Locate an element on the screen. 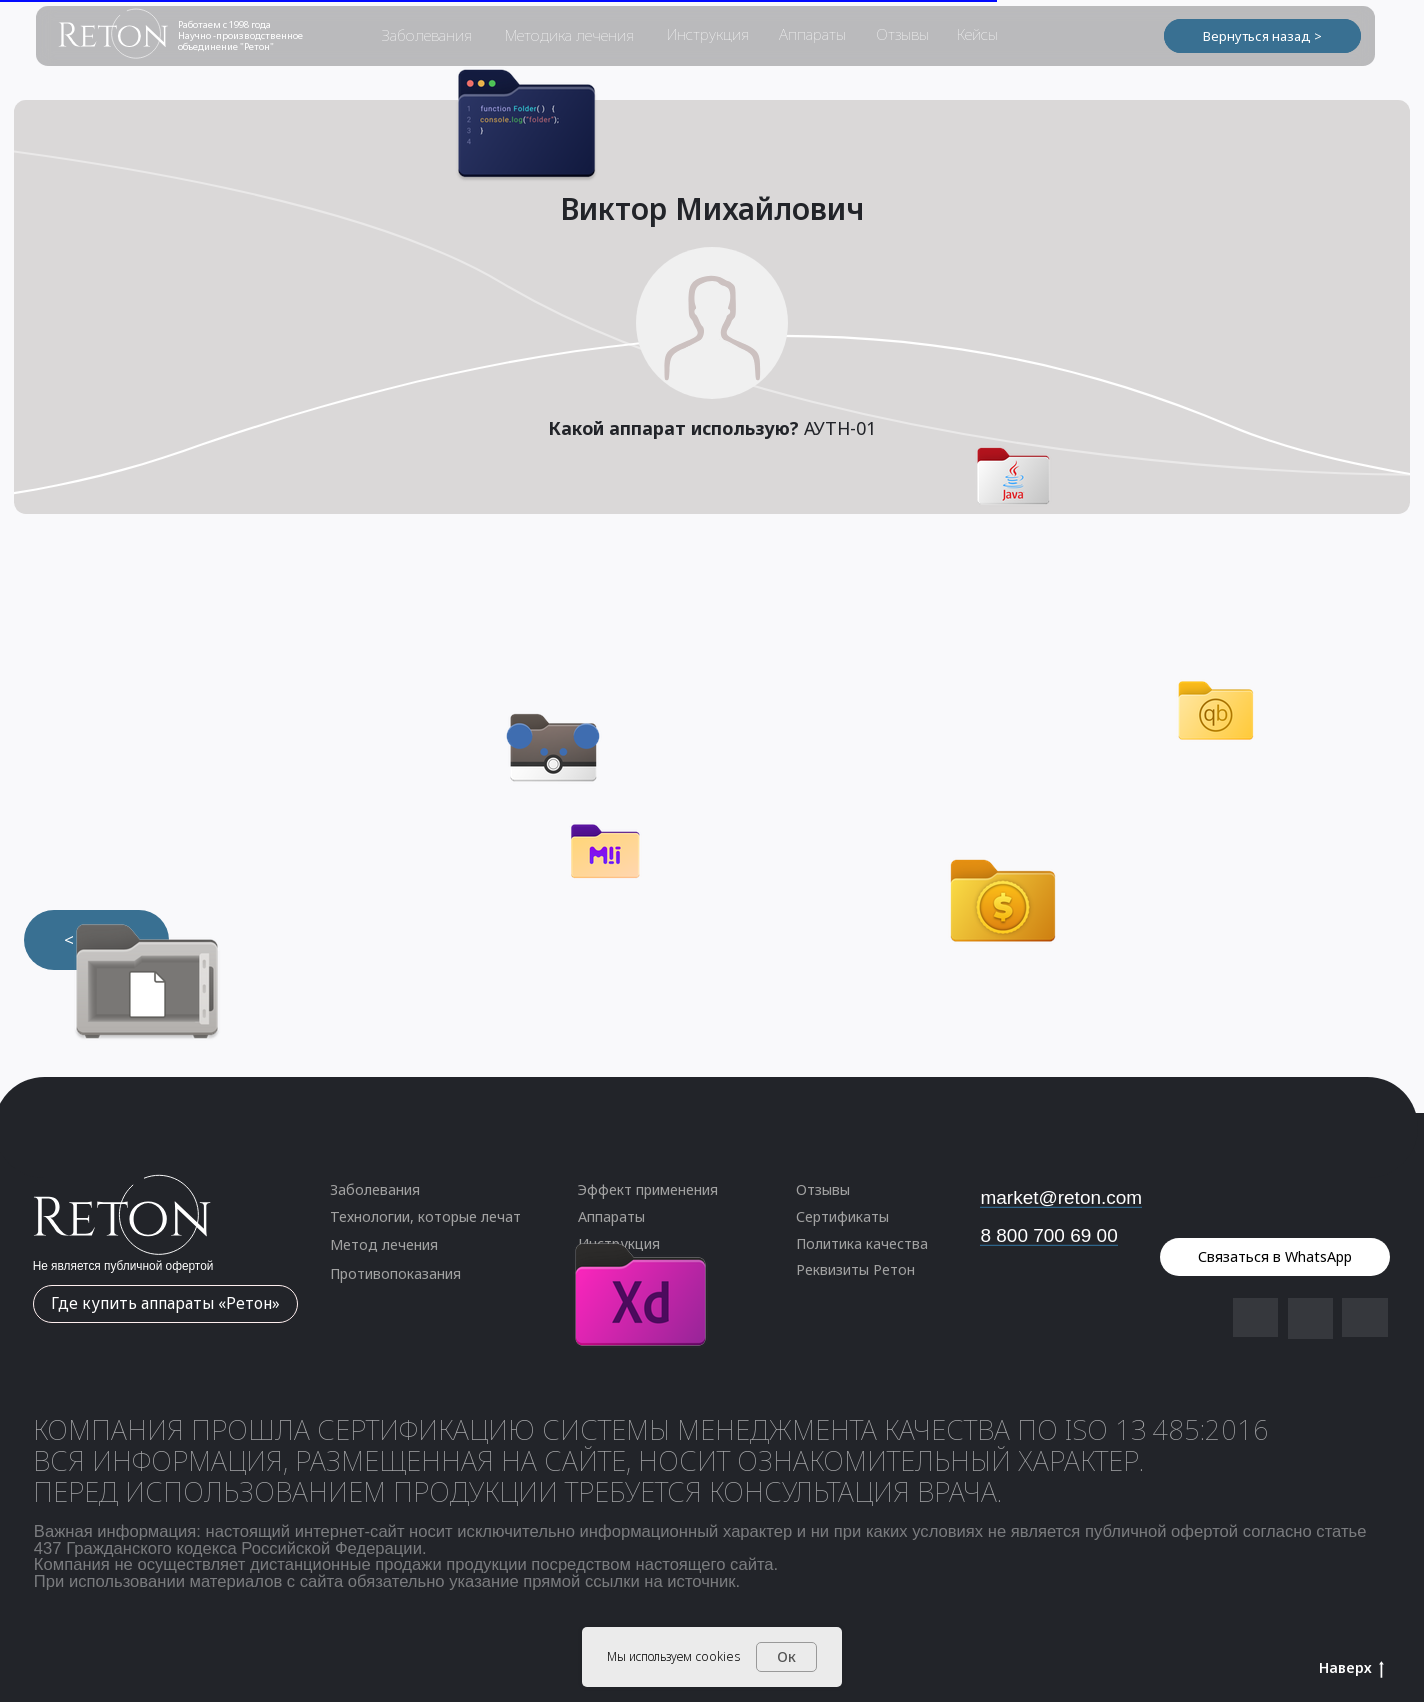 The image size is (1424, 1702). open programming projects folder is located at coordinates (526, 127).